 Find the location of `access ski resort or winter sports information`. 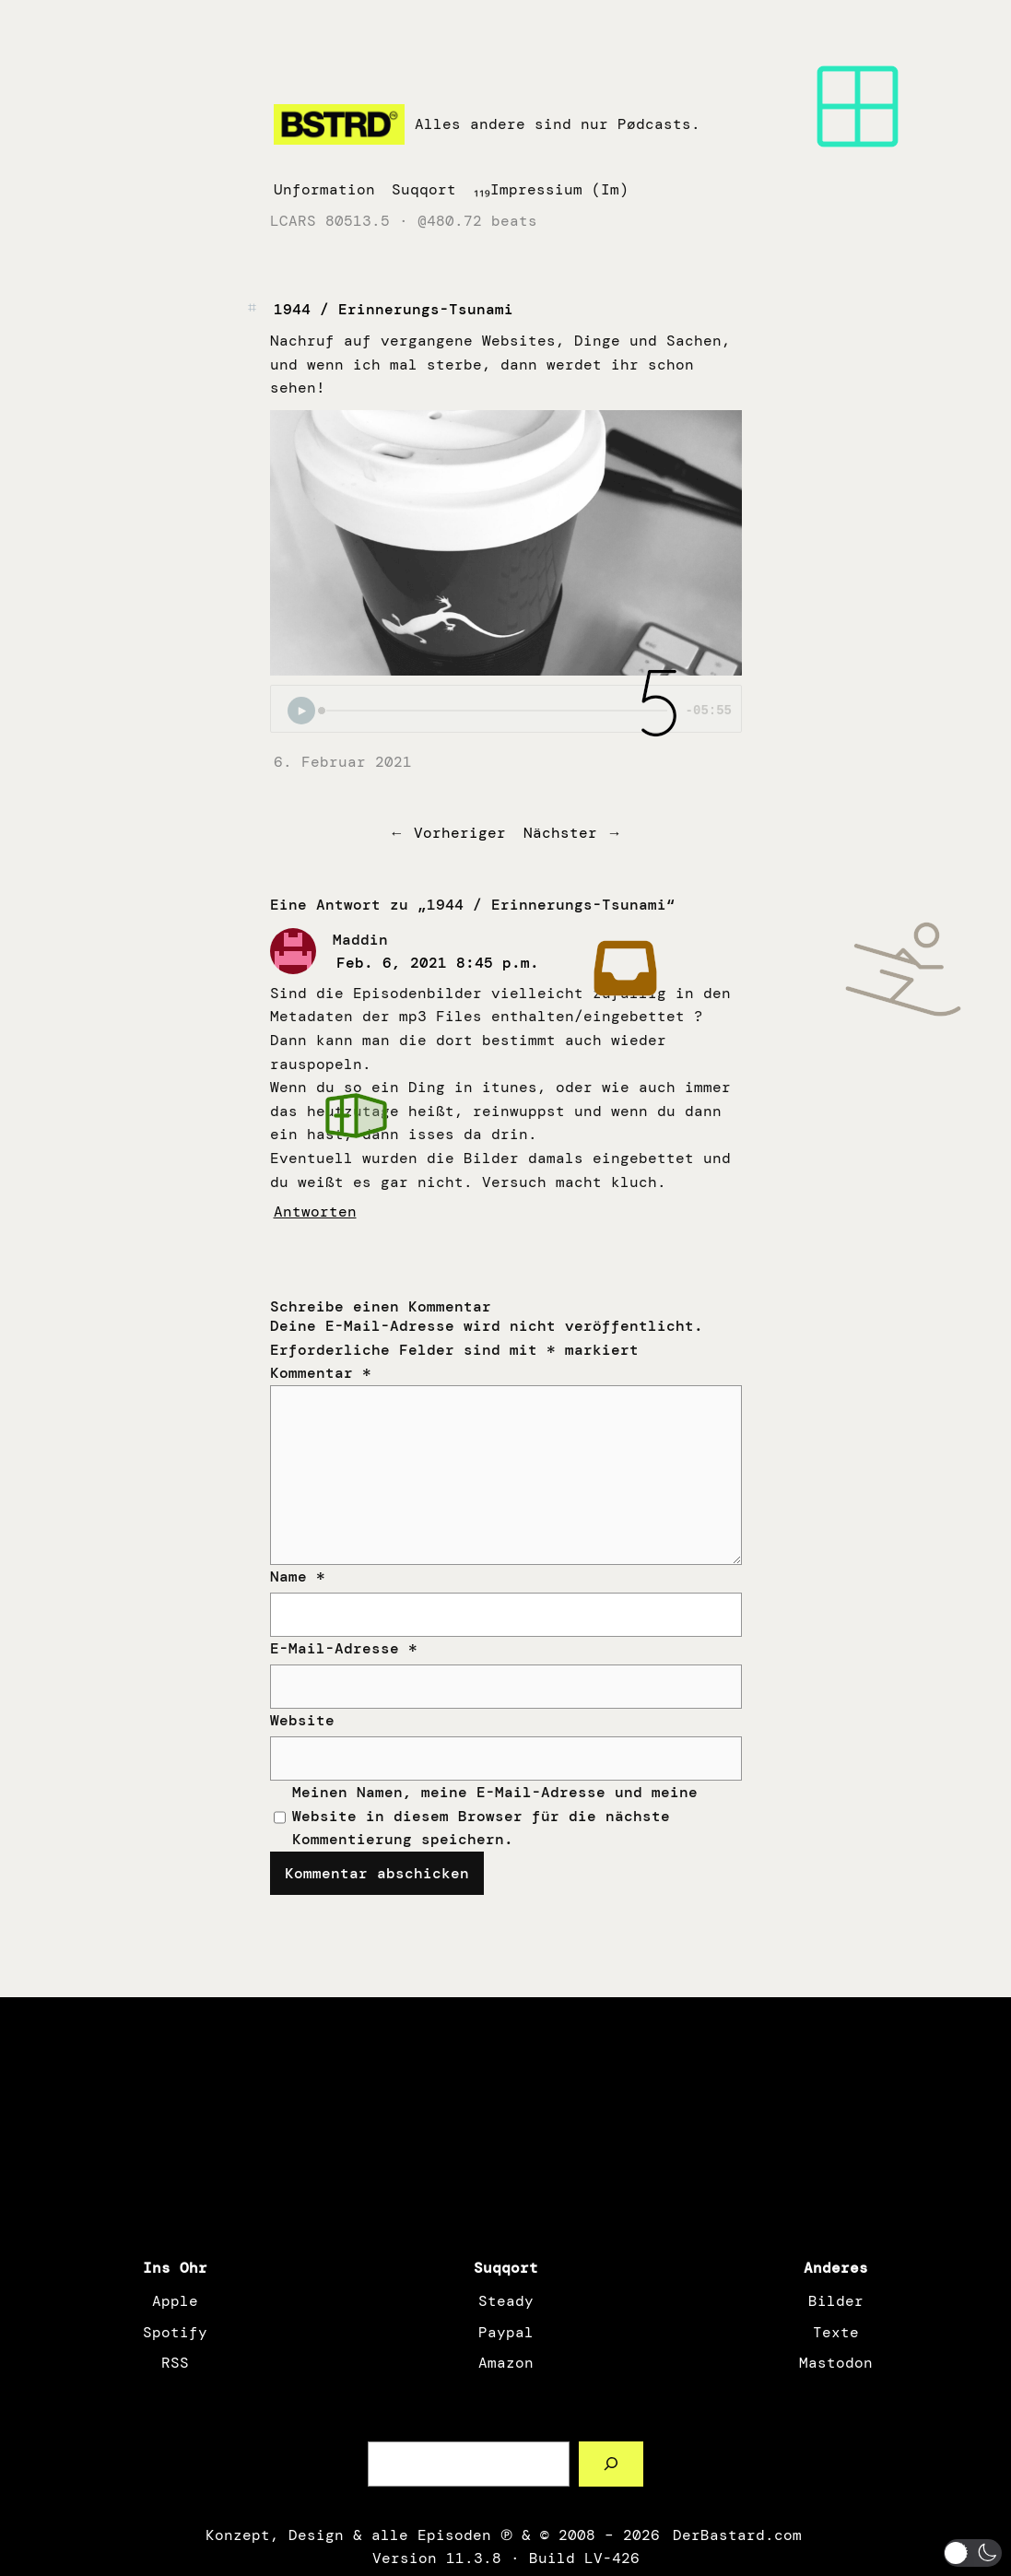

access ski resort or winter sports information is located at coordinates (903, 971).